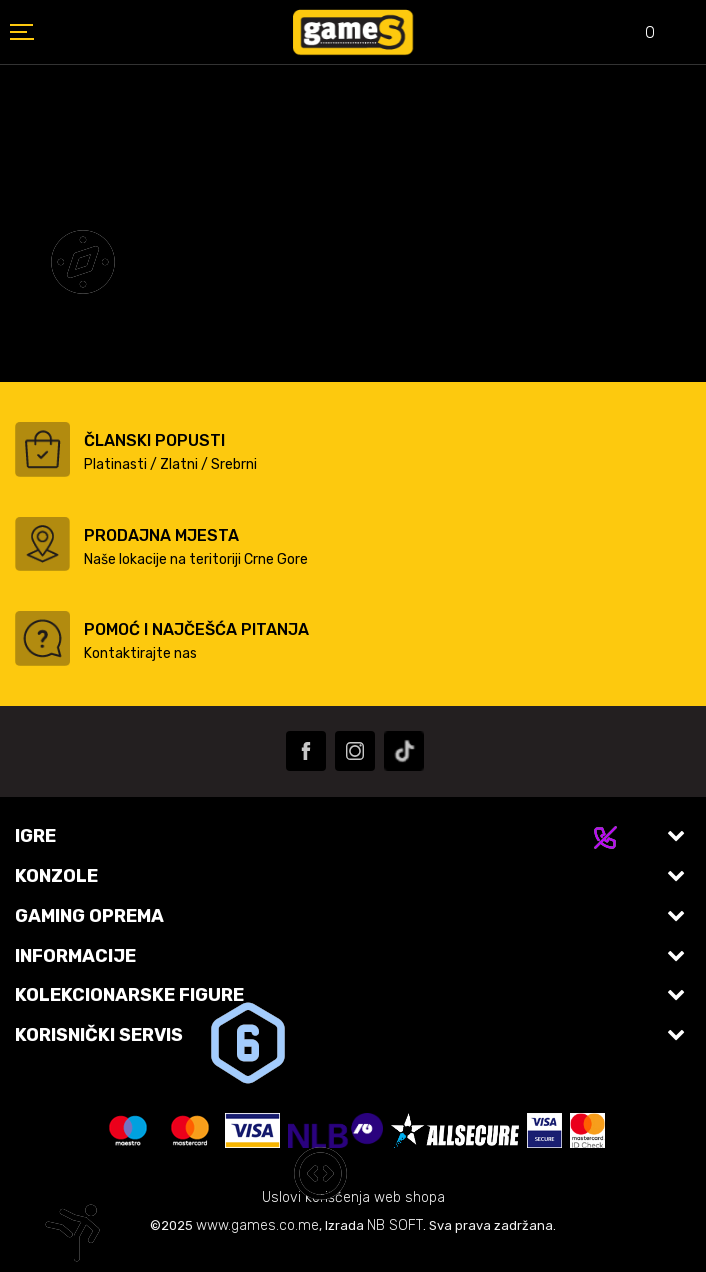 The image size is (706, 1272). I want to click on indicates step 6 in a multi-step process, so click(248, 1043).